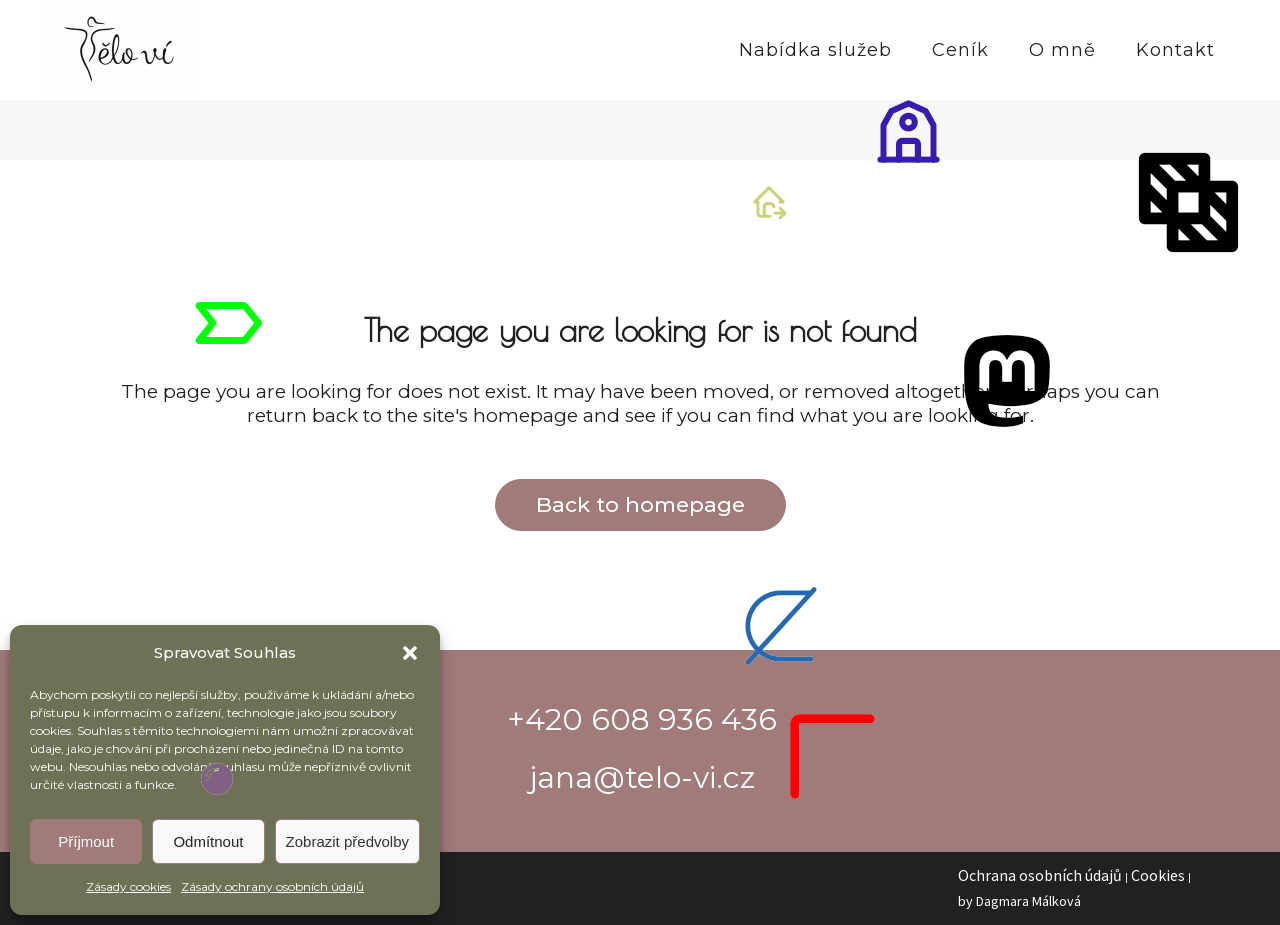 The image size is (1280, 925). I want to click on indicates a set is not a subset of another in mathematical notation, so click(781, 626).